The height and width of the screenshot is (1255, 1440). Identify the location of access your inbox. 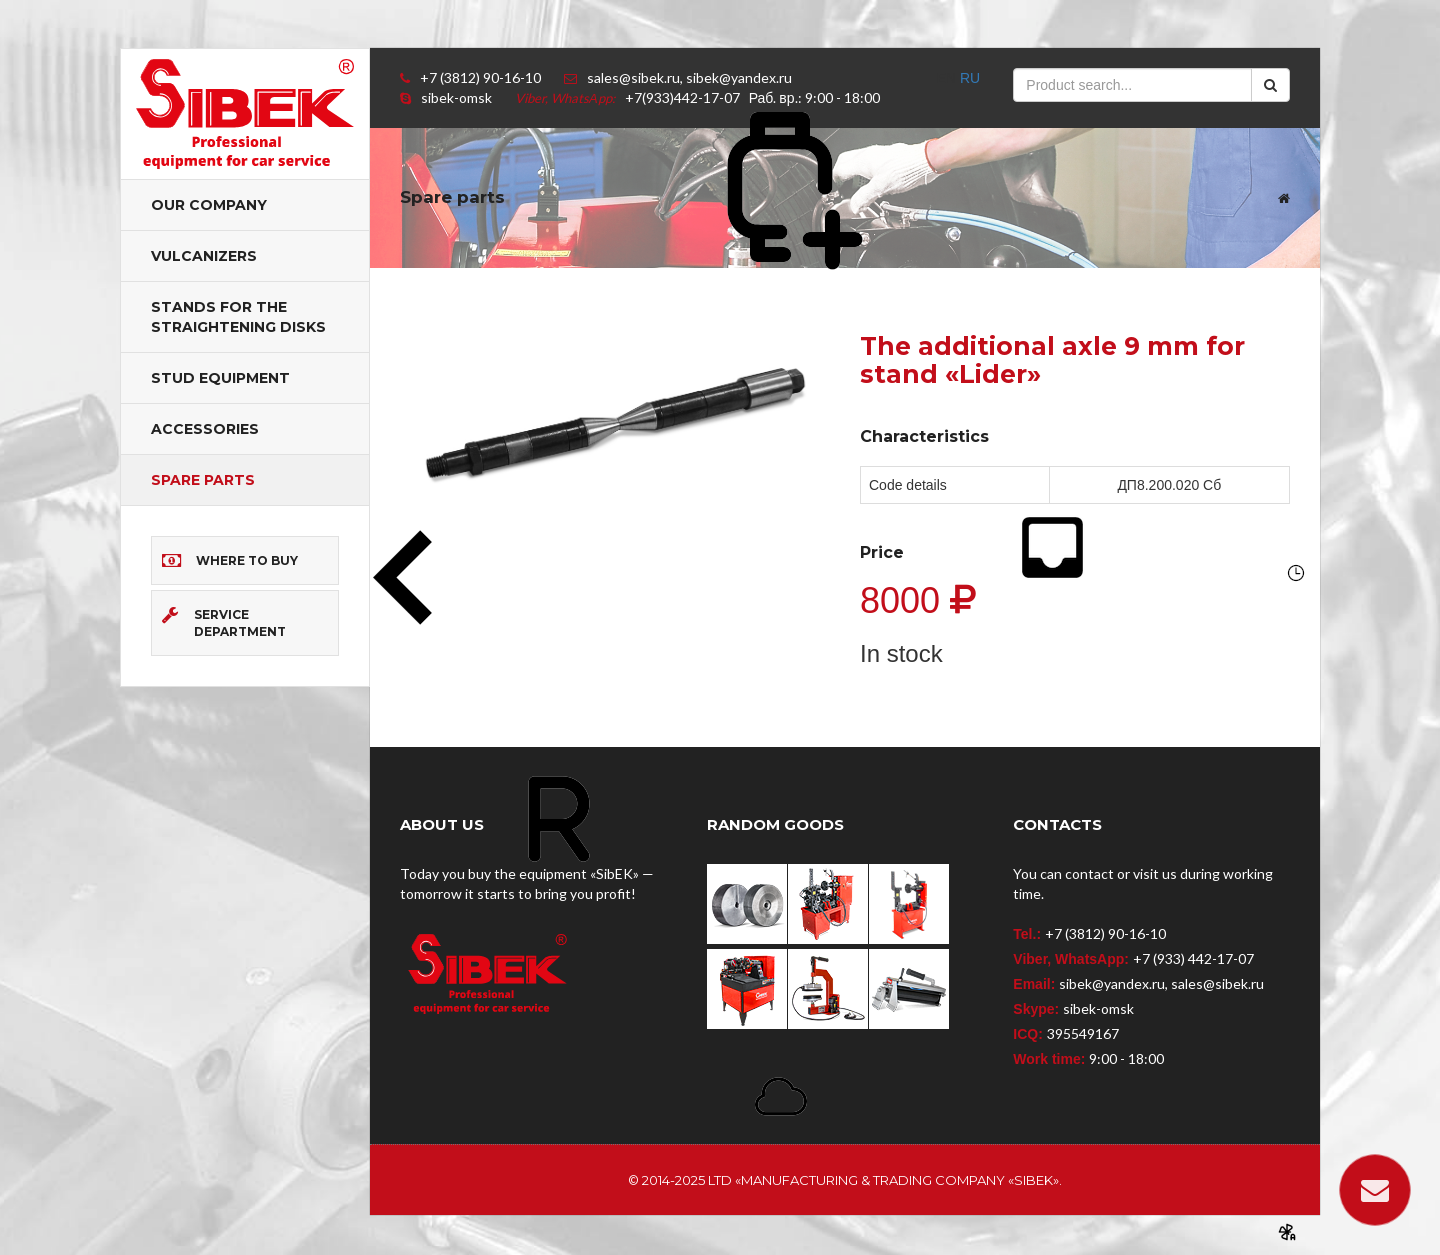
(1052, 547).